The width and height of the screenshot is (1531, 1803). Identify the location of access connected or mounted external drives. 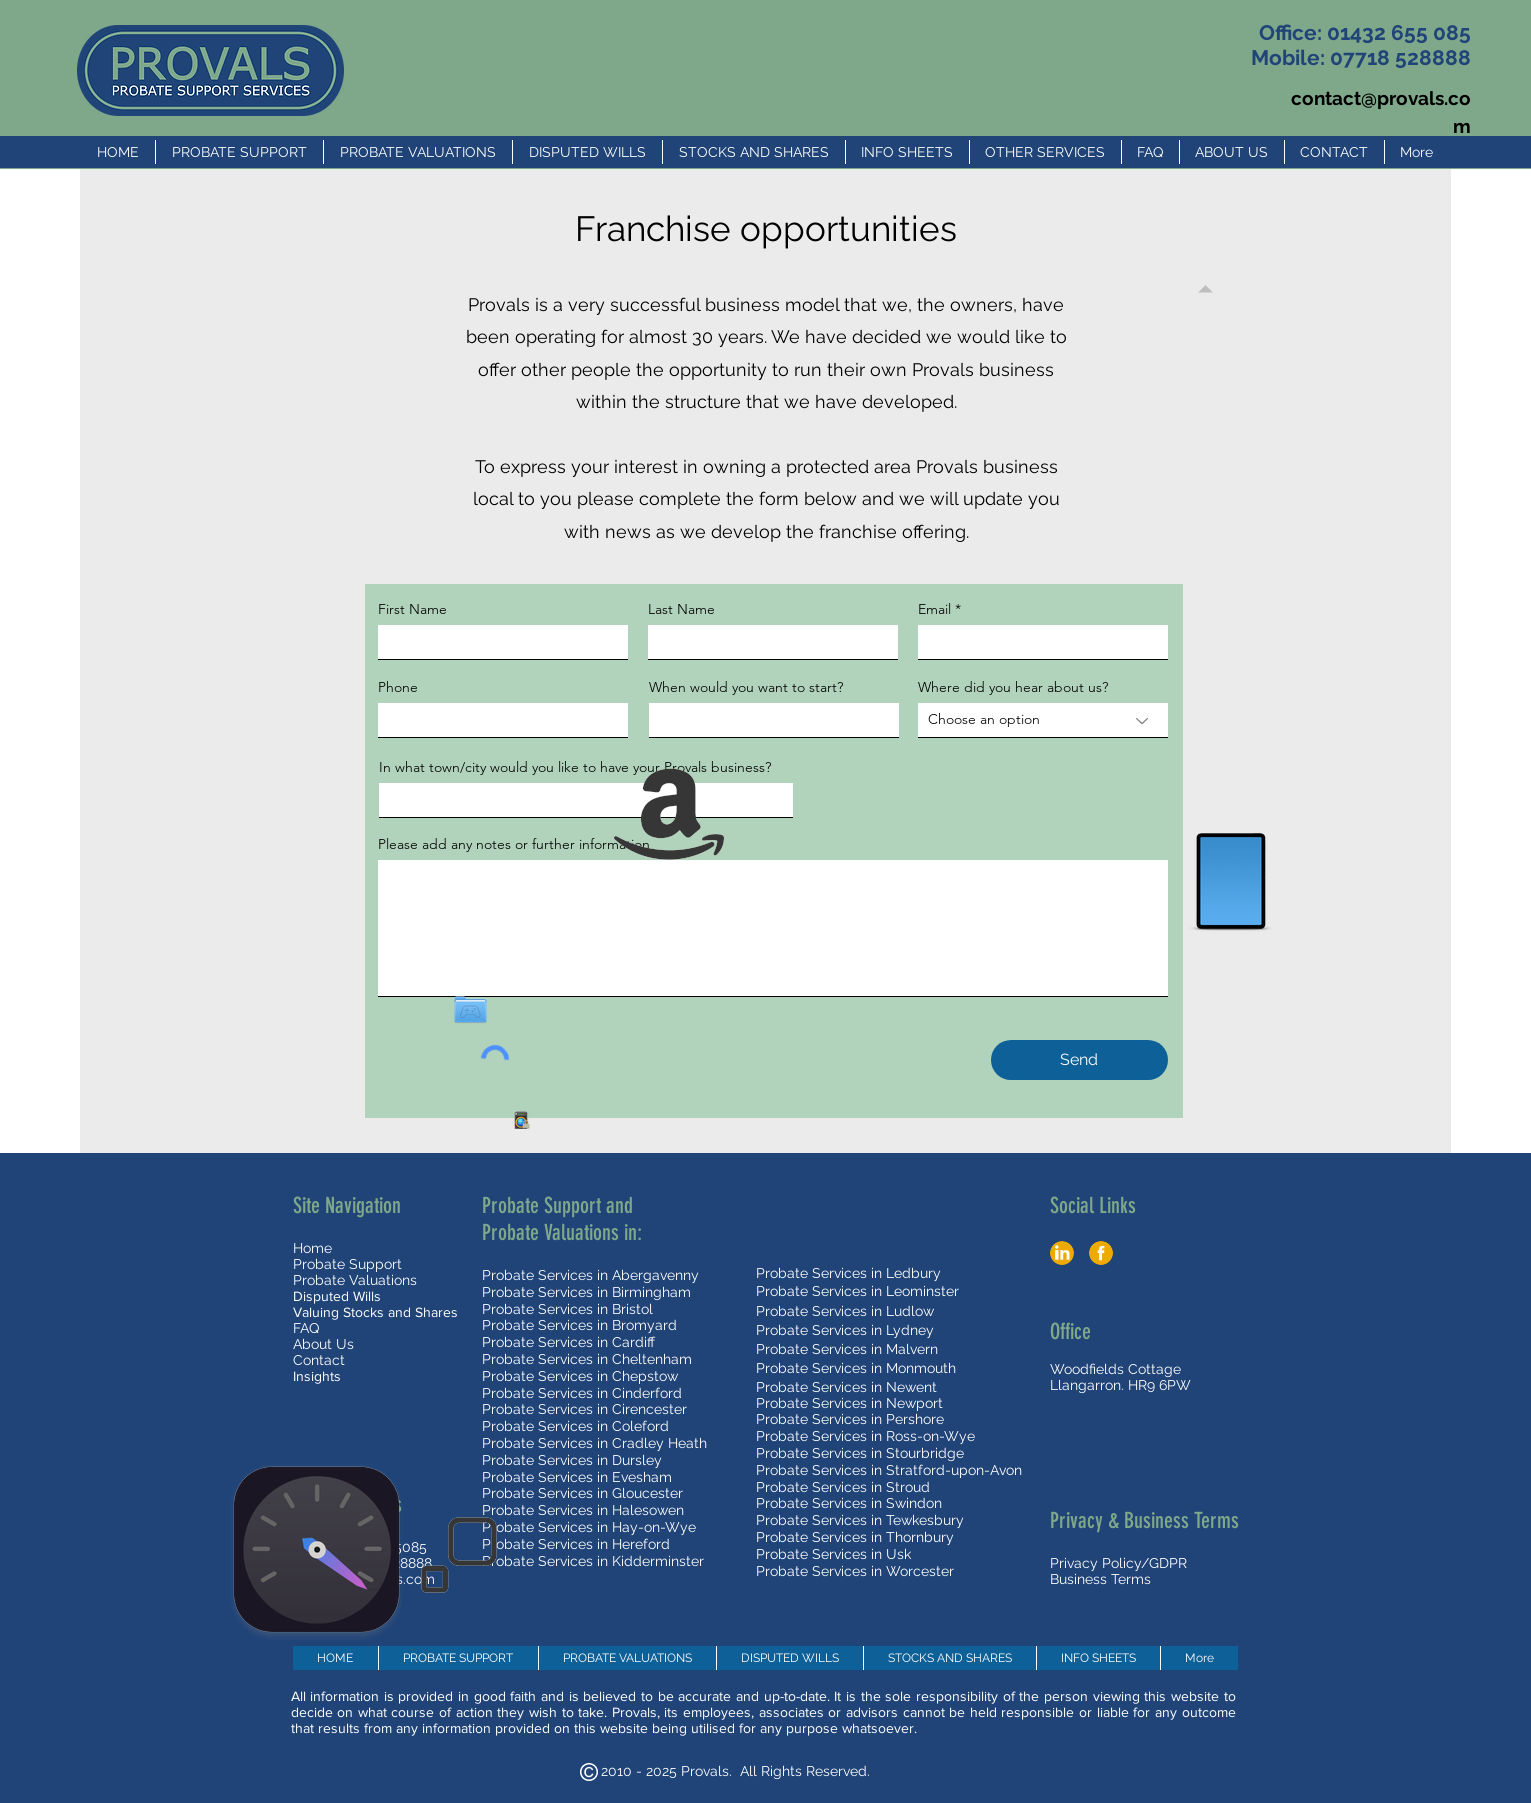
(459, 1555).